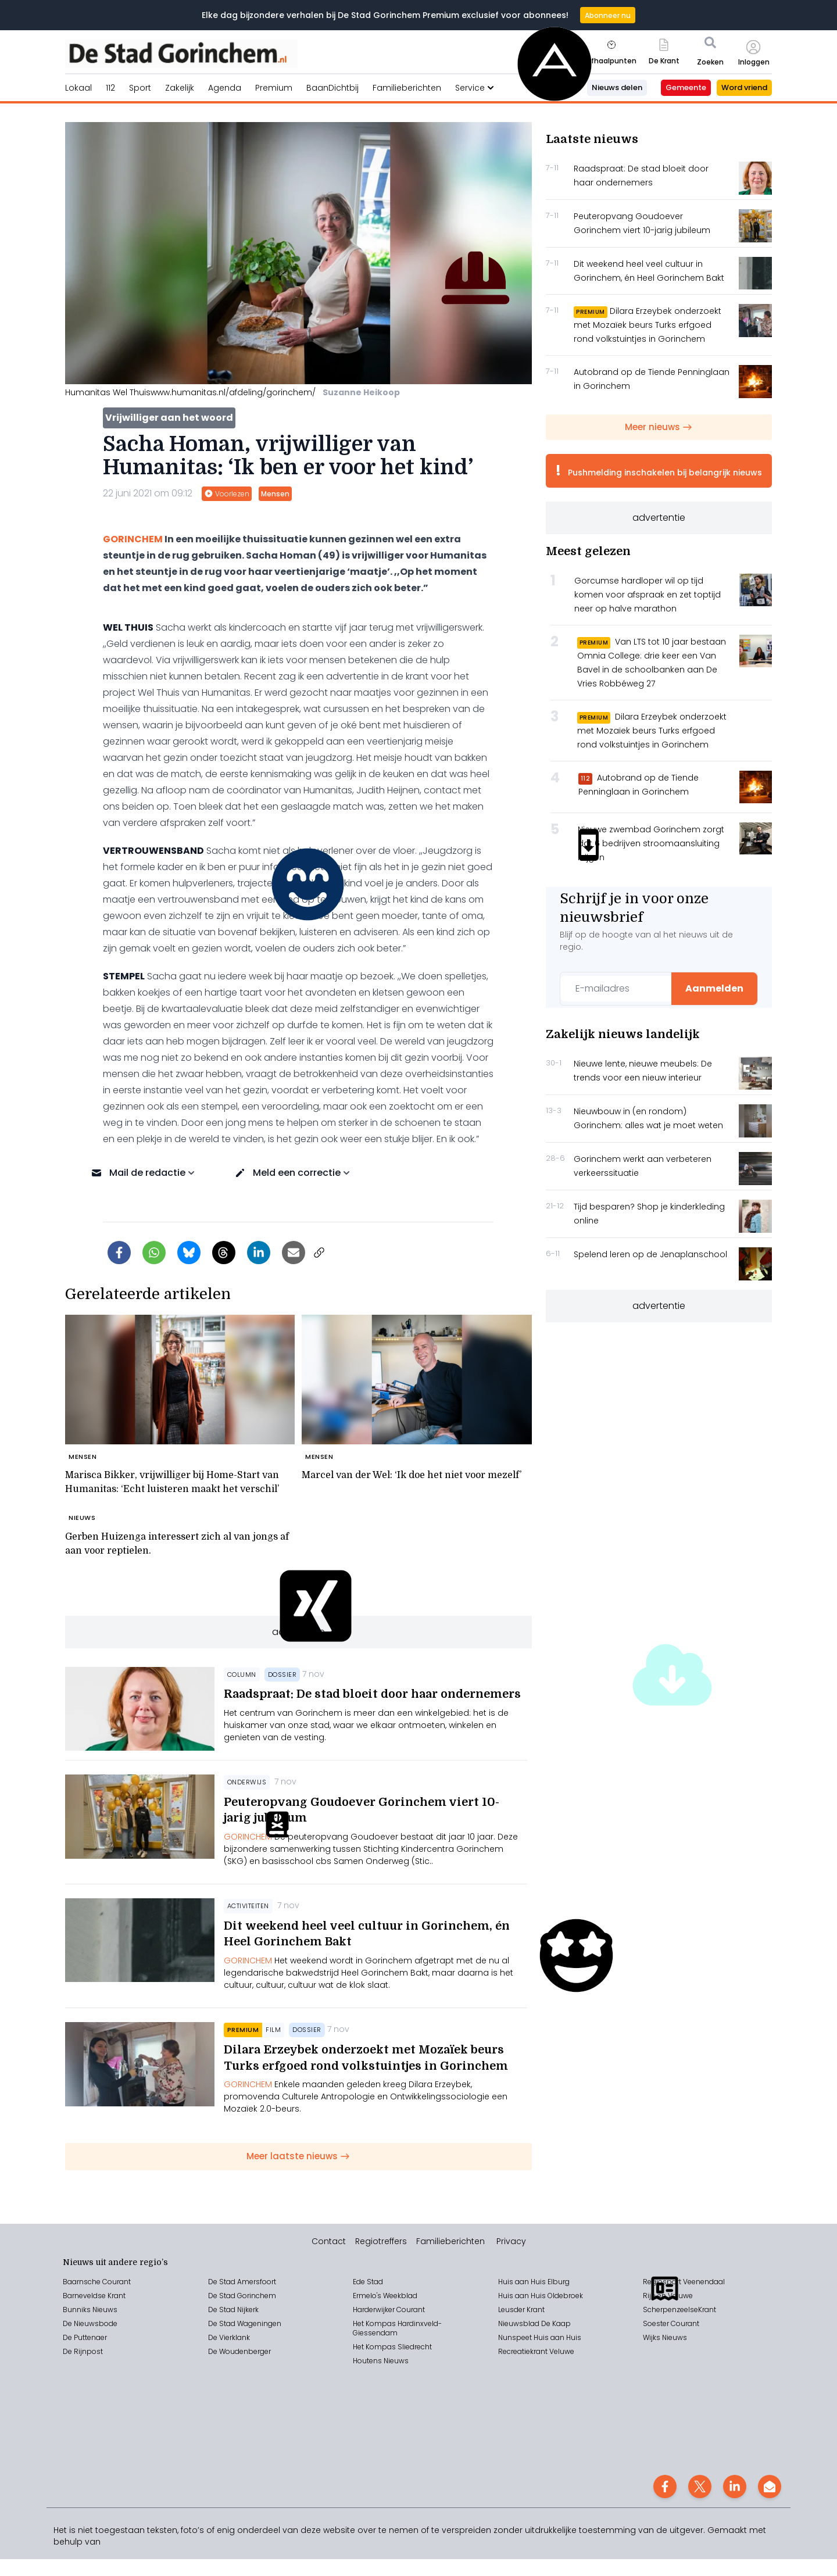 This screenshot has width=837, height=2576. I want to click on app.net (adn) logo, so click(555, 64).